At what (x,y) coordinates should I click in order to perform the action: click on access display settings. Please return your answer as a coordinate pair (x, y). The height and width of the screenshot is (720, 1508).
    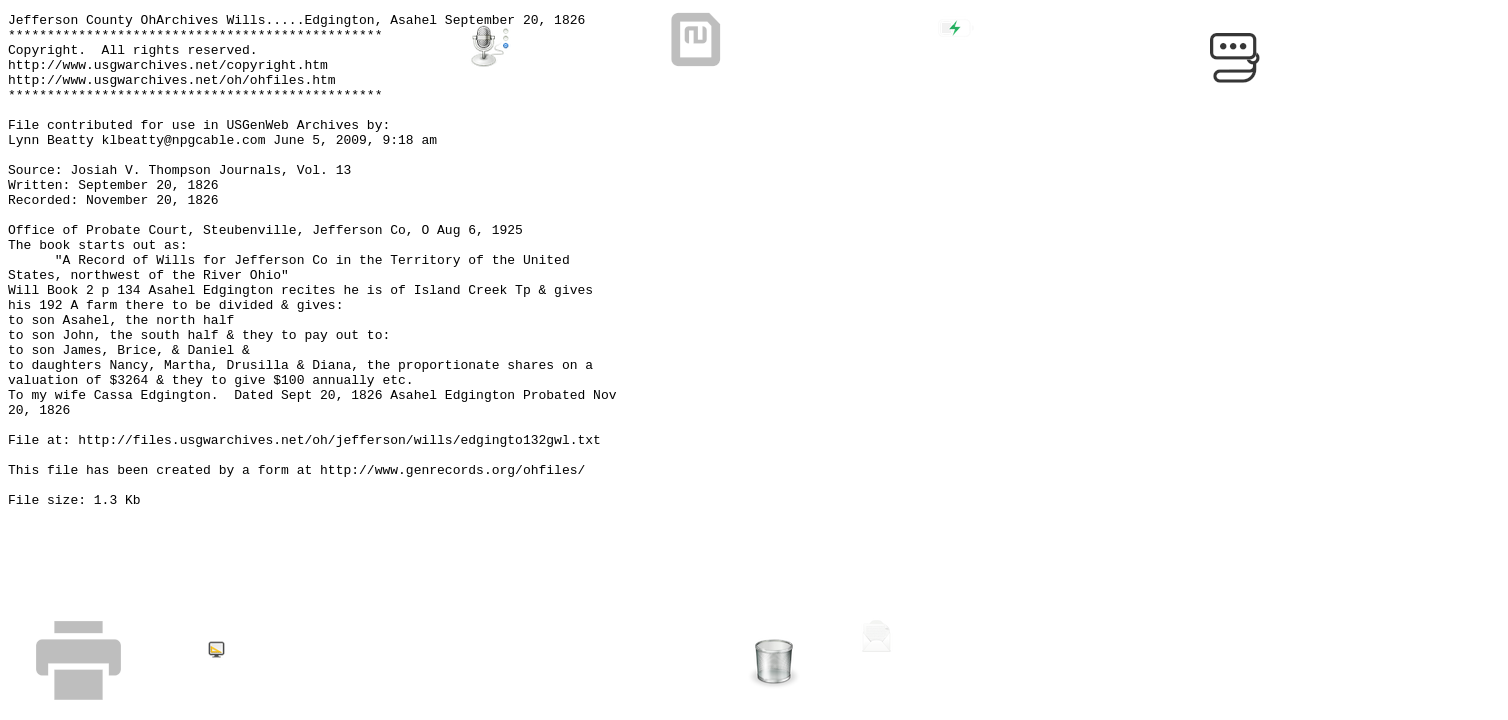
    Looking at the image, I should click on (216, 649).